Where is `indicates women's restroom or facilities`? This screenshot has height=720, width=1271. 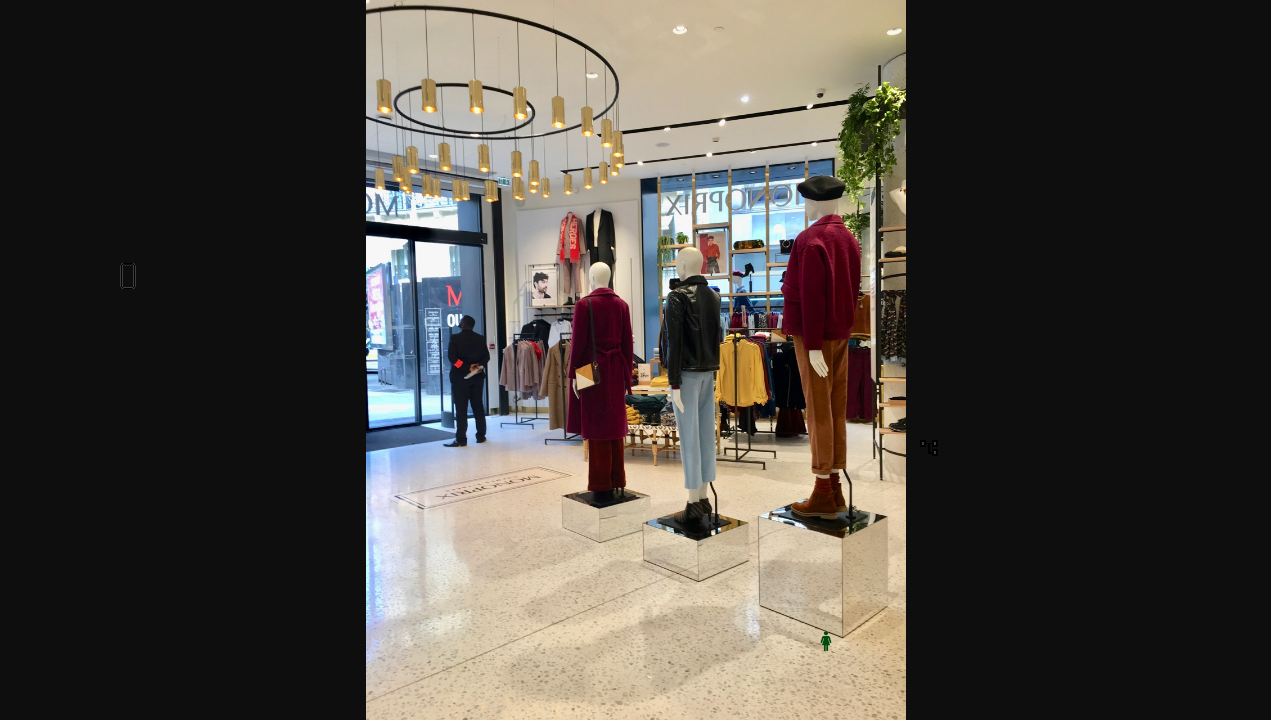
indicates women's restroom or facilities is located at coordinates (826, 641).